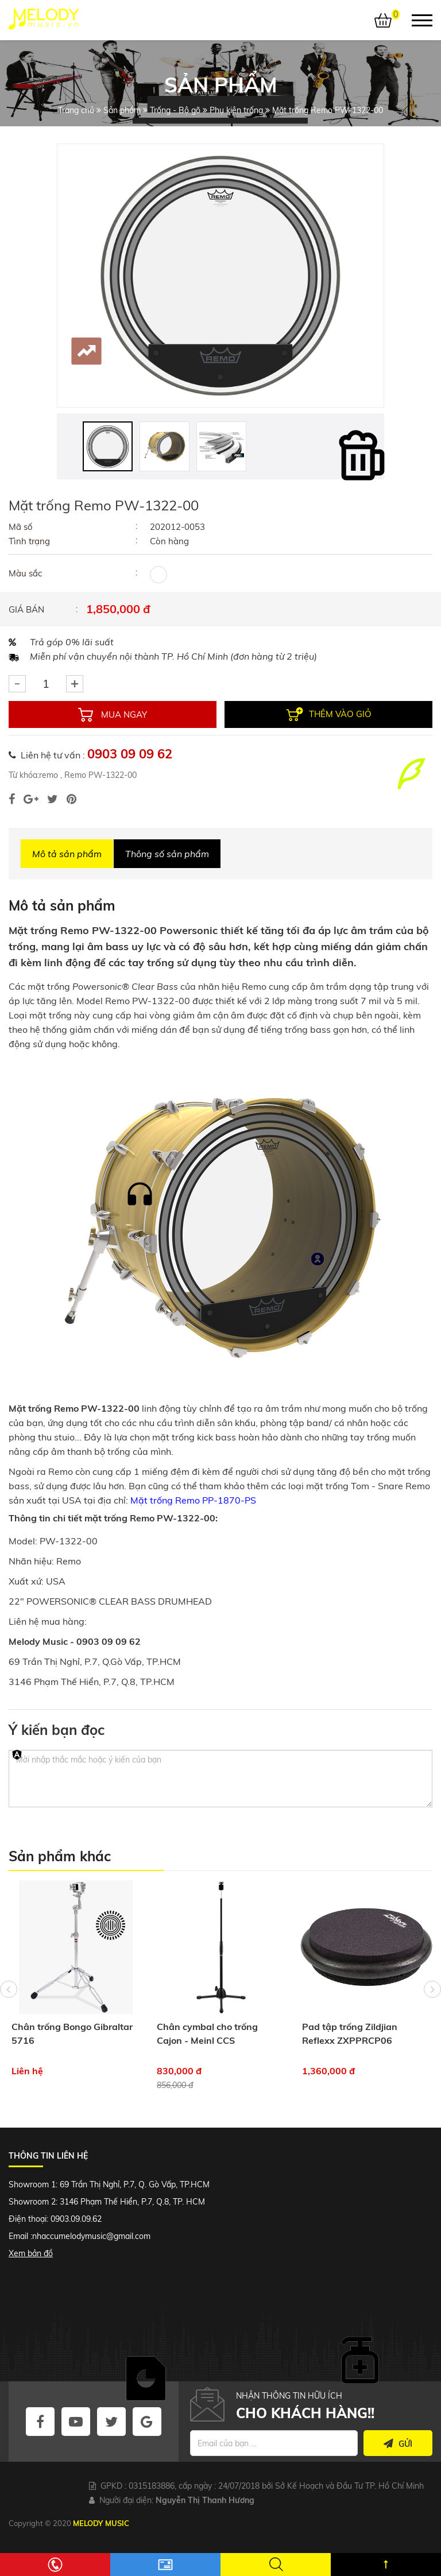  What do you see at coordinates (110, 1925) in the screenshot?
I see `open prezi presentation software` at bounding box center [110, 1925].